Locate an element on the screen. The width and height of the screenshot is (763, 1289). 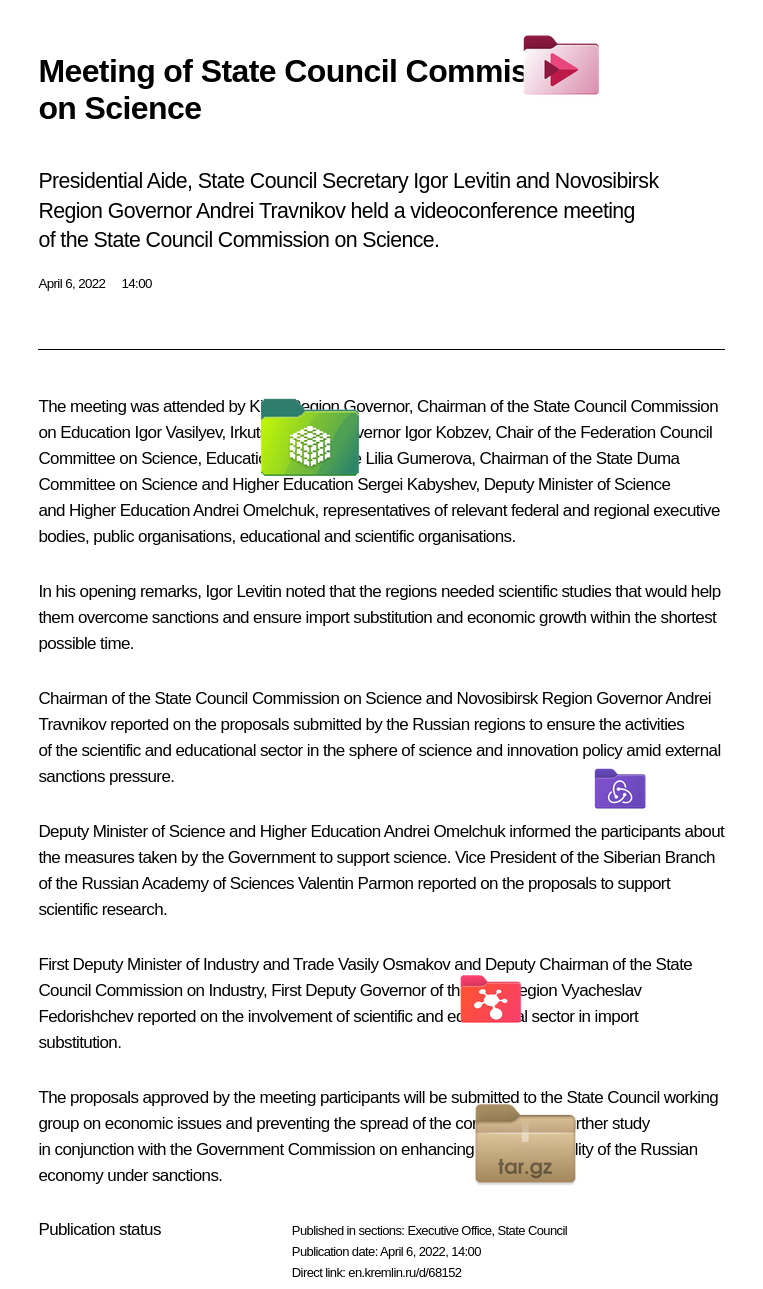
folder containing tar.gz compressed archive files is located at coordinates (525, 1146).